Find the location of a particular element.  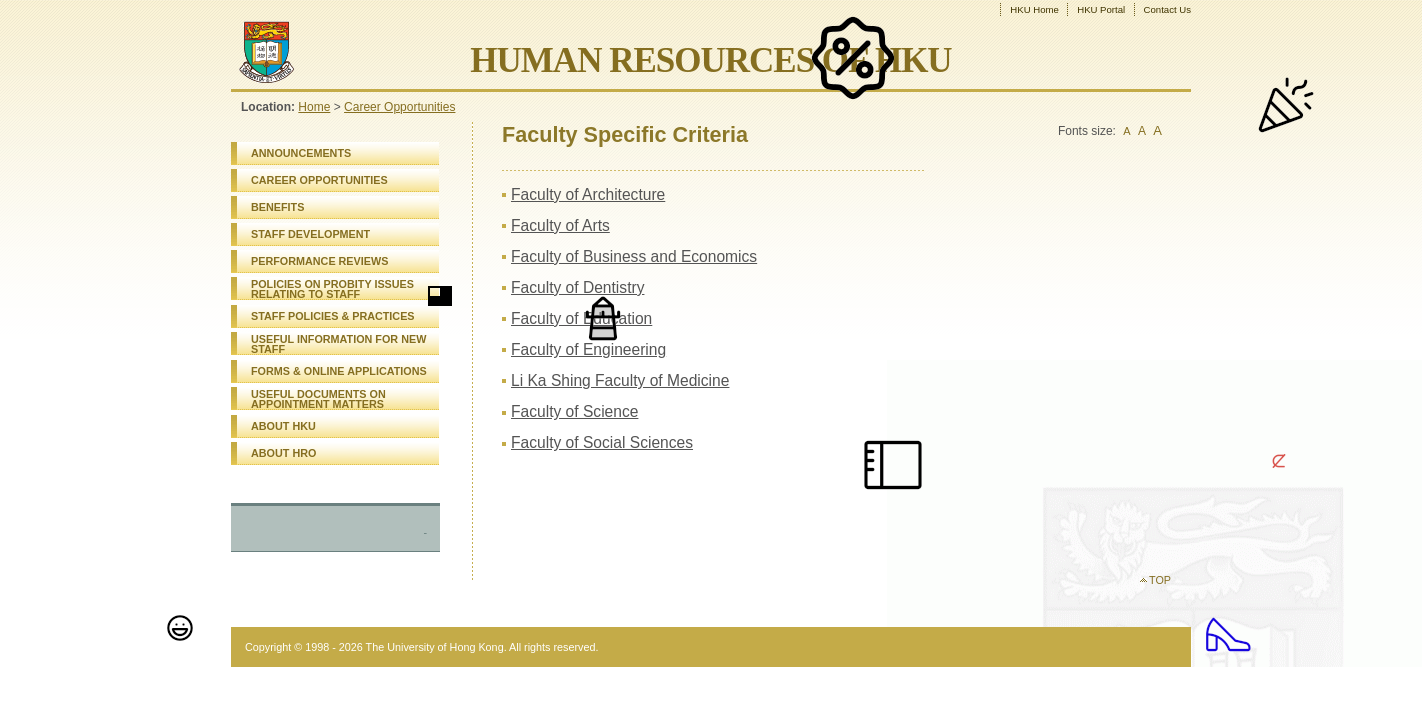

view available discounts or promotions is located at coordinates (853, 58).